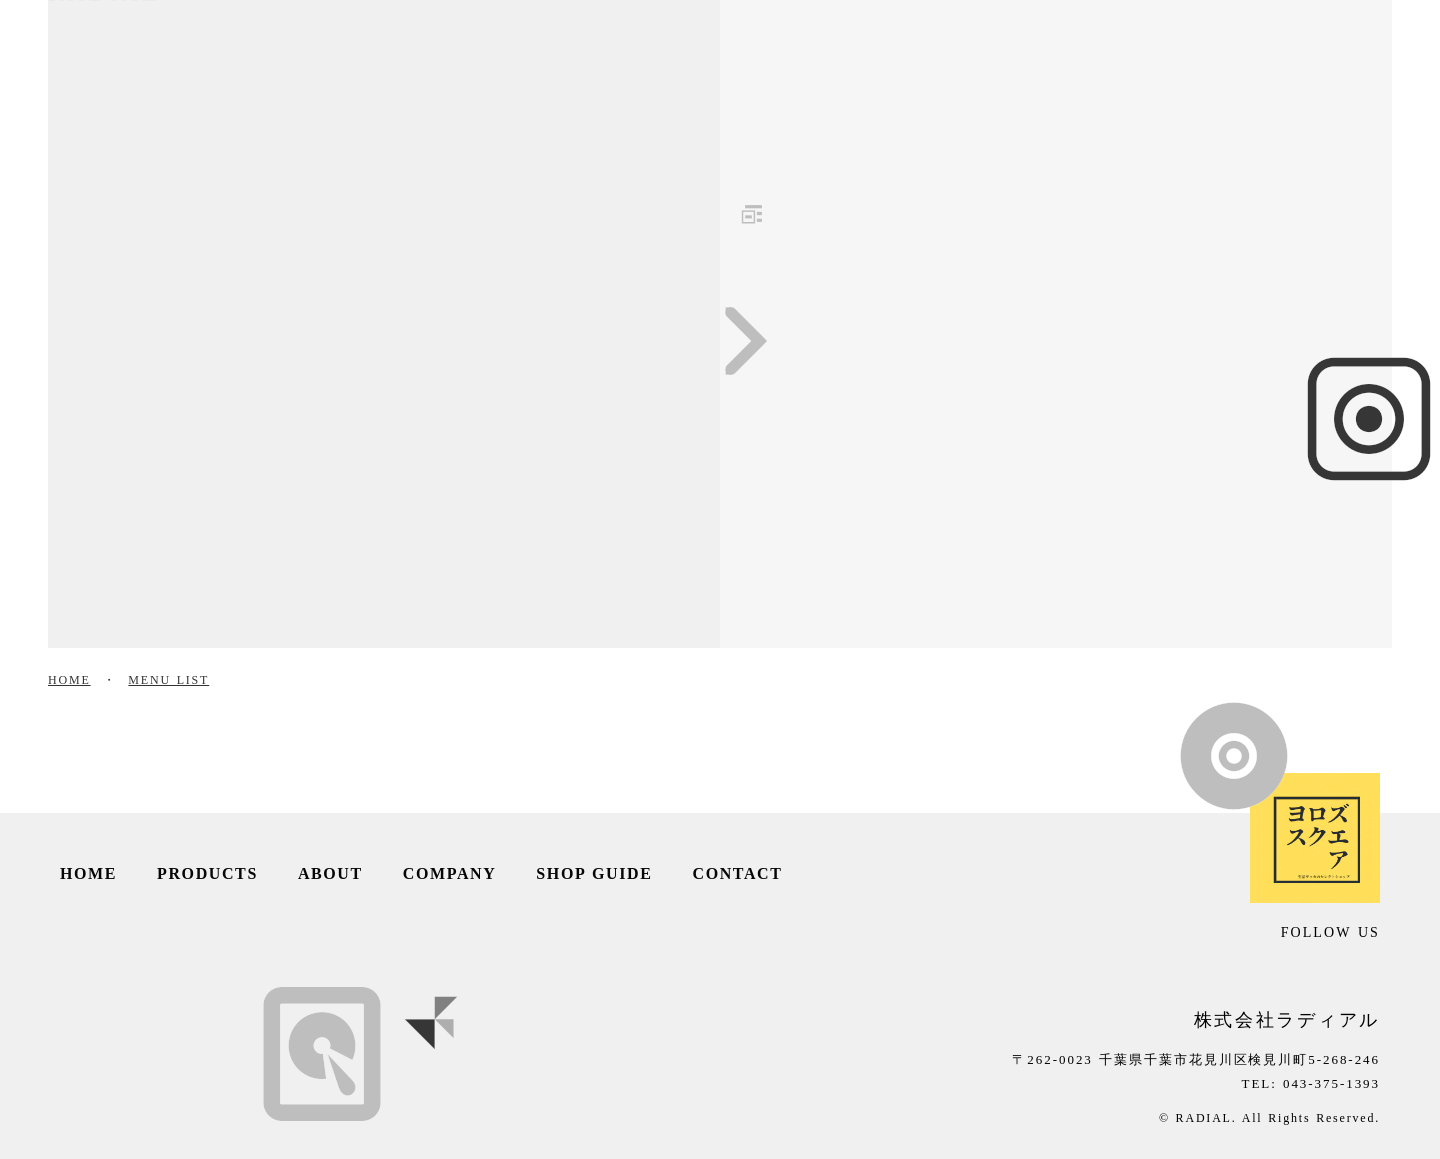  What do you see at coordinates (1369, 419) in the screenshot?
I see `open rhythmbox music player` at bounding box center [1369, 419].